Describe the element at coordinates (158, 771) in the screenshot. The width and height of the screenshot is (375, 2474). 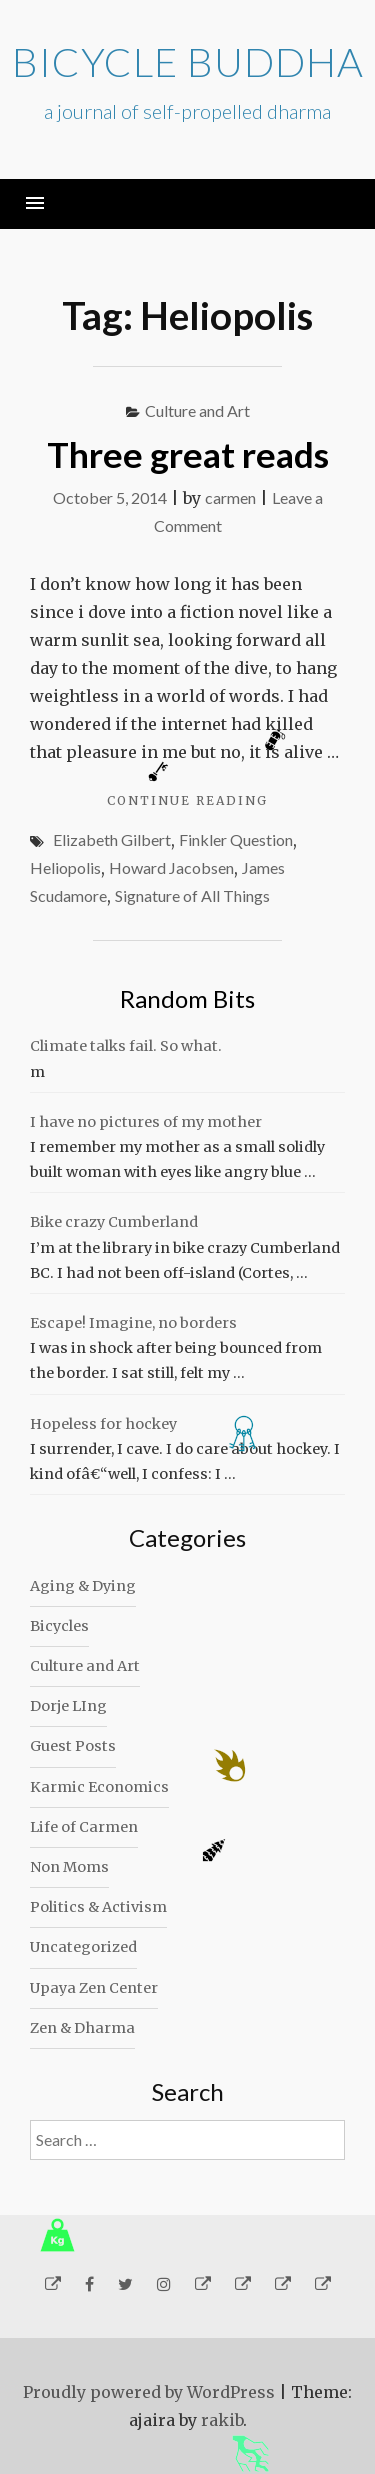
I see `access security or authentication settings` at that location.